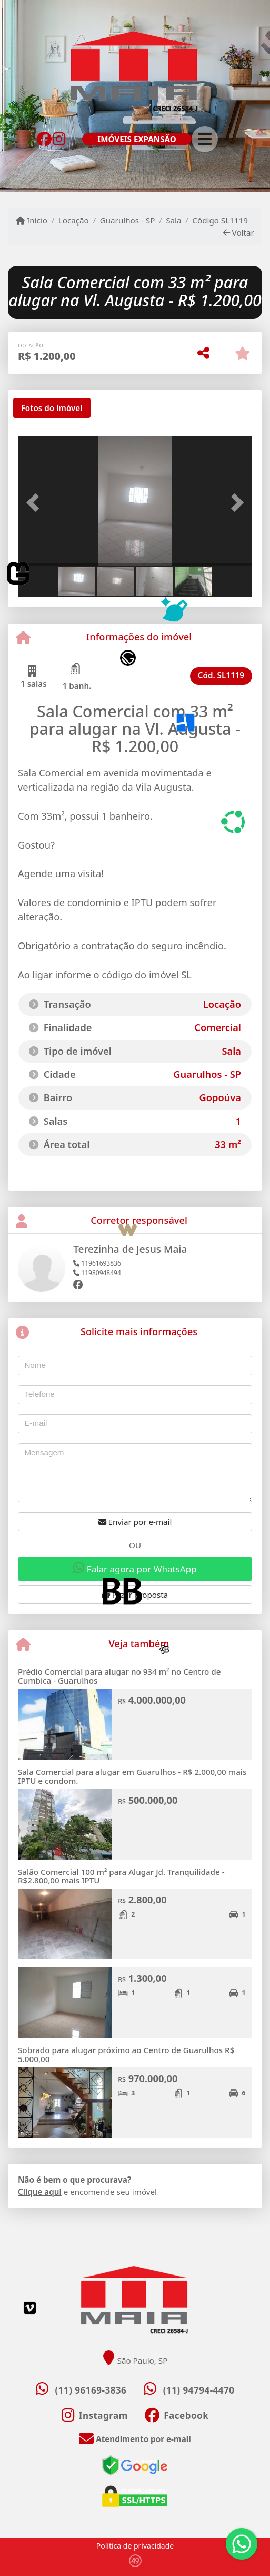  Describe the element at coordinates (122, 1591) in the screenshot. I see `open the BookBub app` at that location.